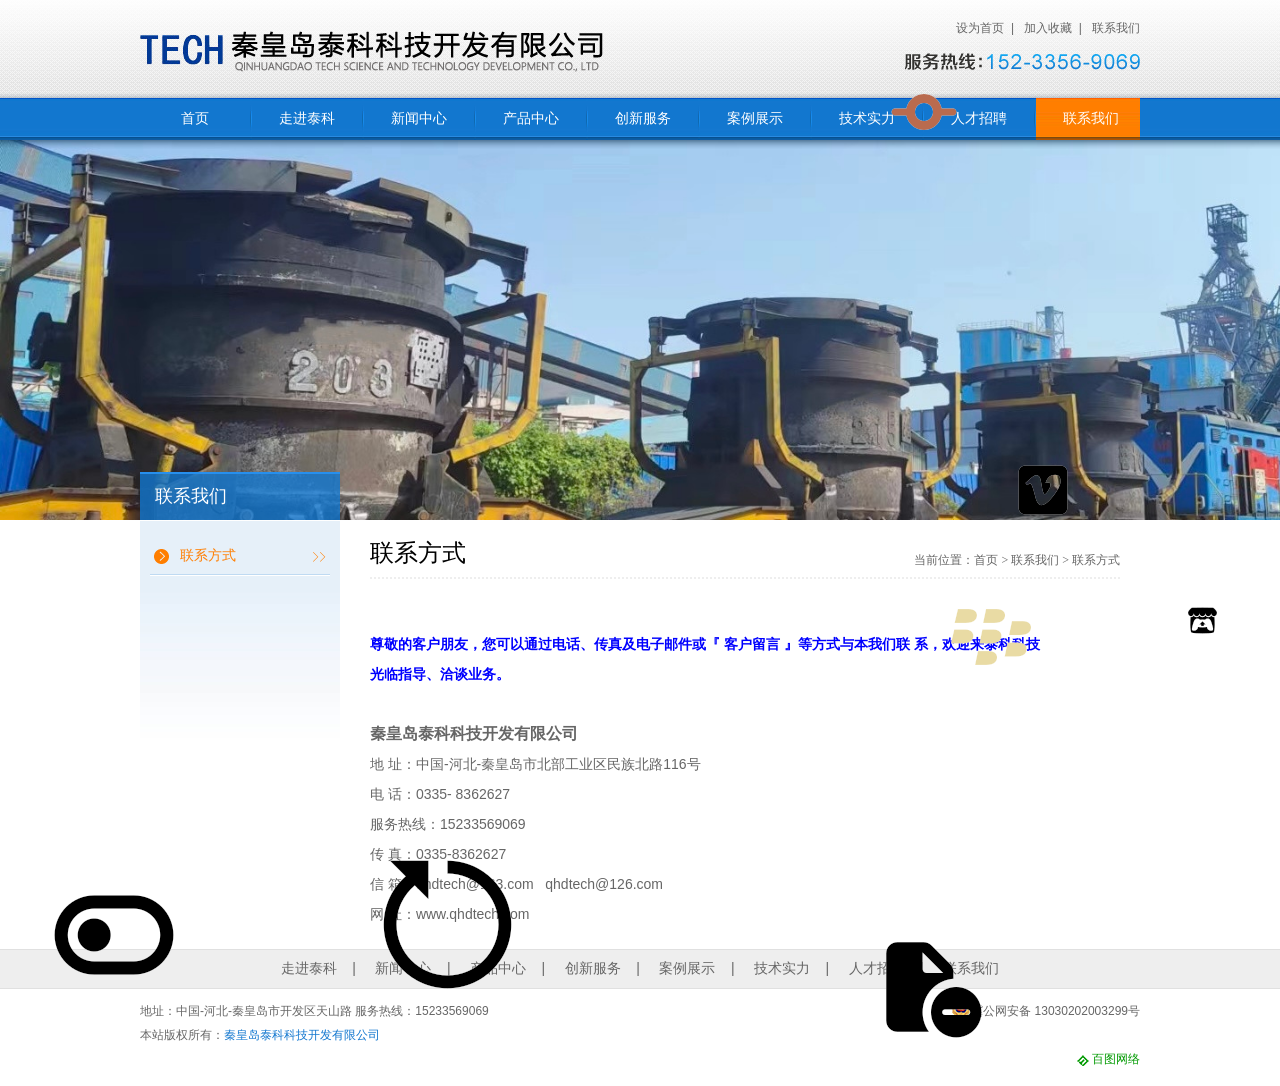  I want to click on reset or refresh to original state, so click(447, 924).